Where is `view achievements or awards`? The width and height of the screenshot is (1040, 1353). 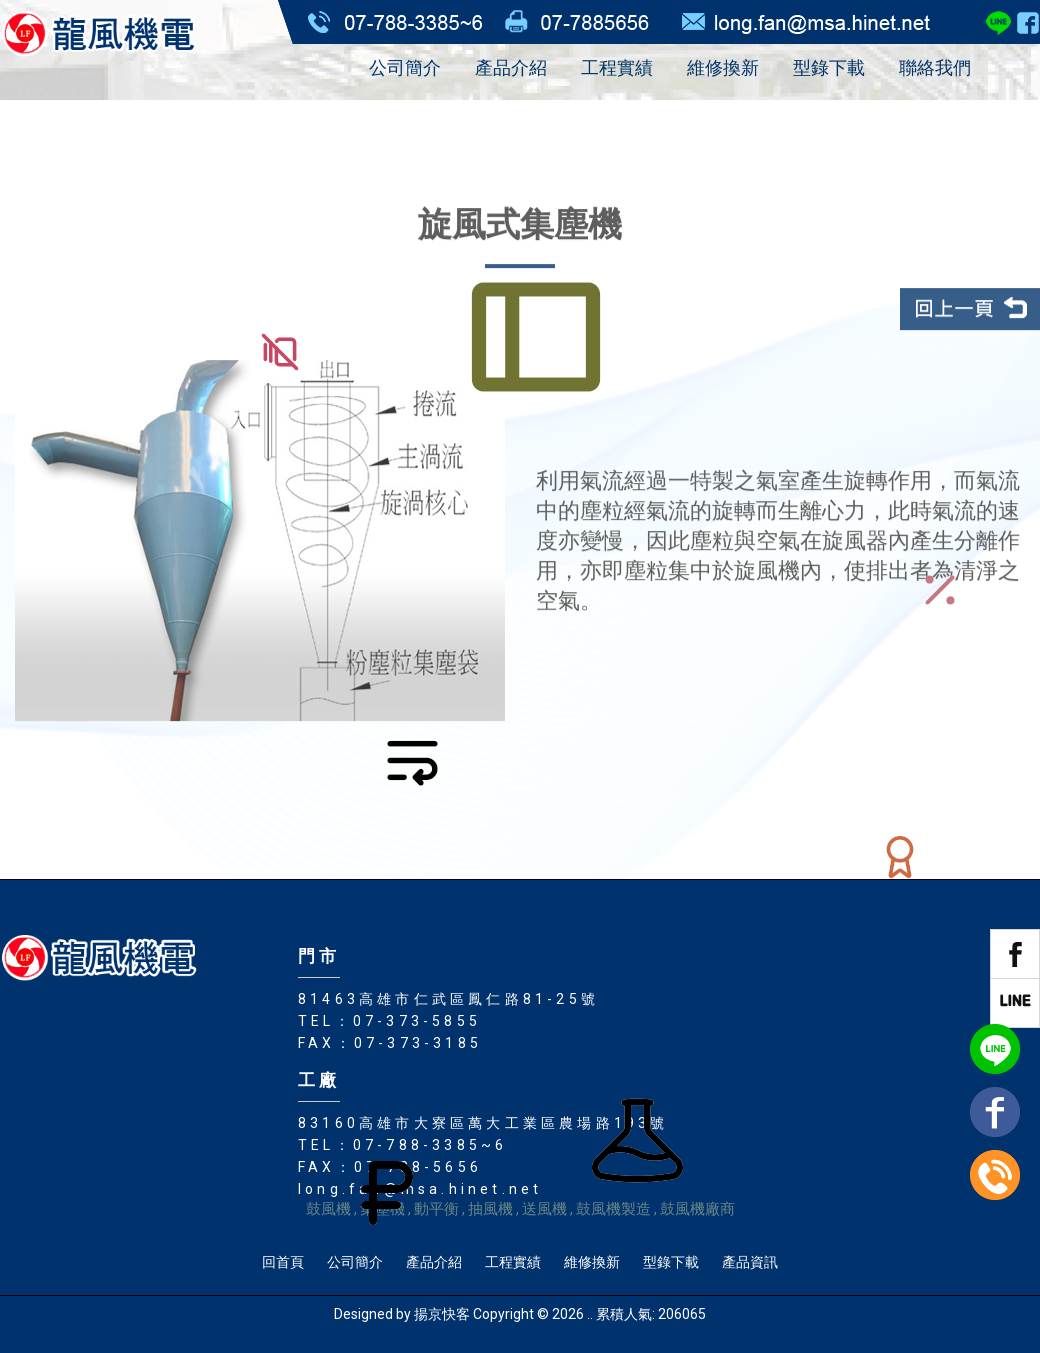 view achievements or awards is located at coordinates (900, 857).